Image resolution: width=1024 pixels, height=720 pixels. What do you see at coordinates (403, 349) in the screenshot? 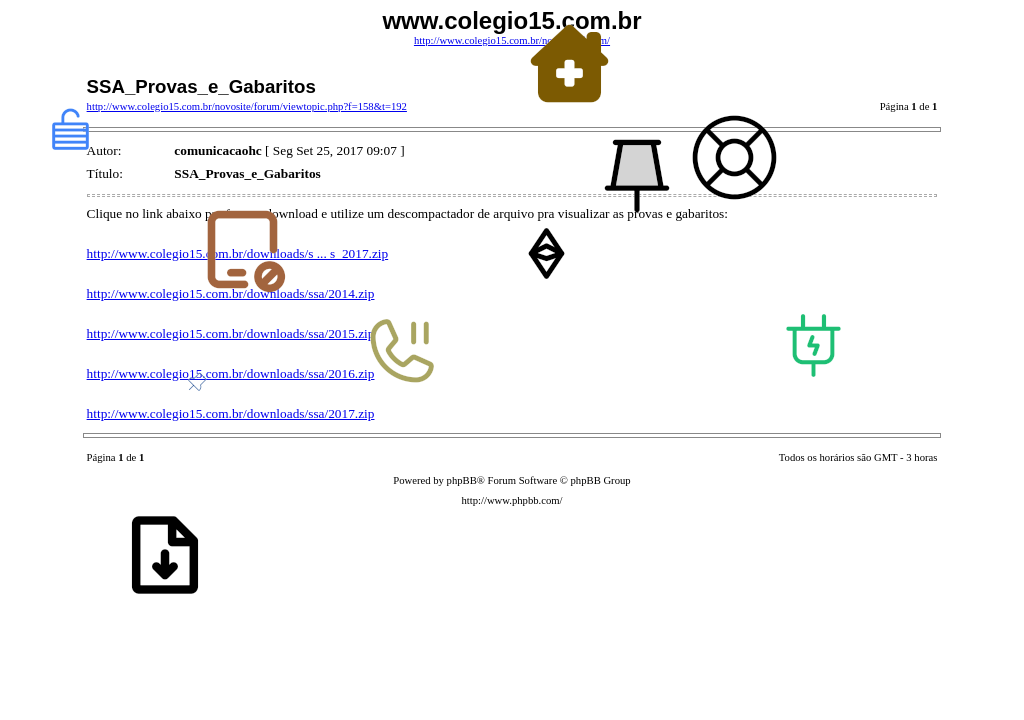
I see `put current call on hold` at bounding box center [403, 349].